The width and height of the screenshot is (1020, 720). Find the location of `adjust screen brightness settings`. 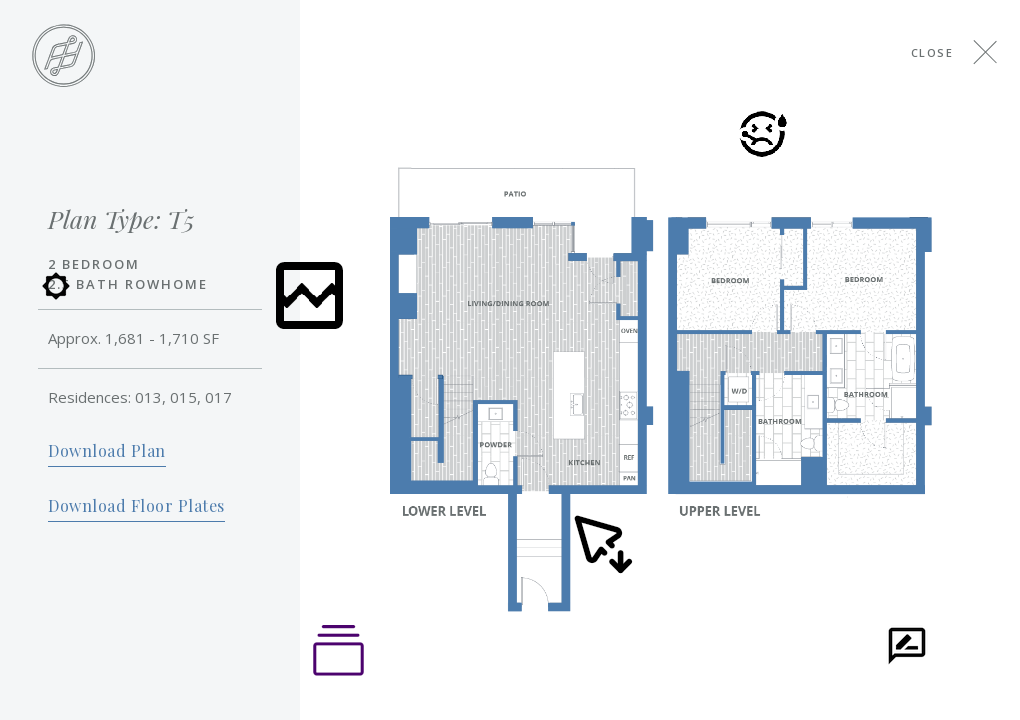

adjust screen brightness settings is located at coordinates (56, 286).